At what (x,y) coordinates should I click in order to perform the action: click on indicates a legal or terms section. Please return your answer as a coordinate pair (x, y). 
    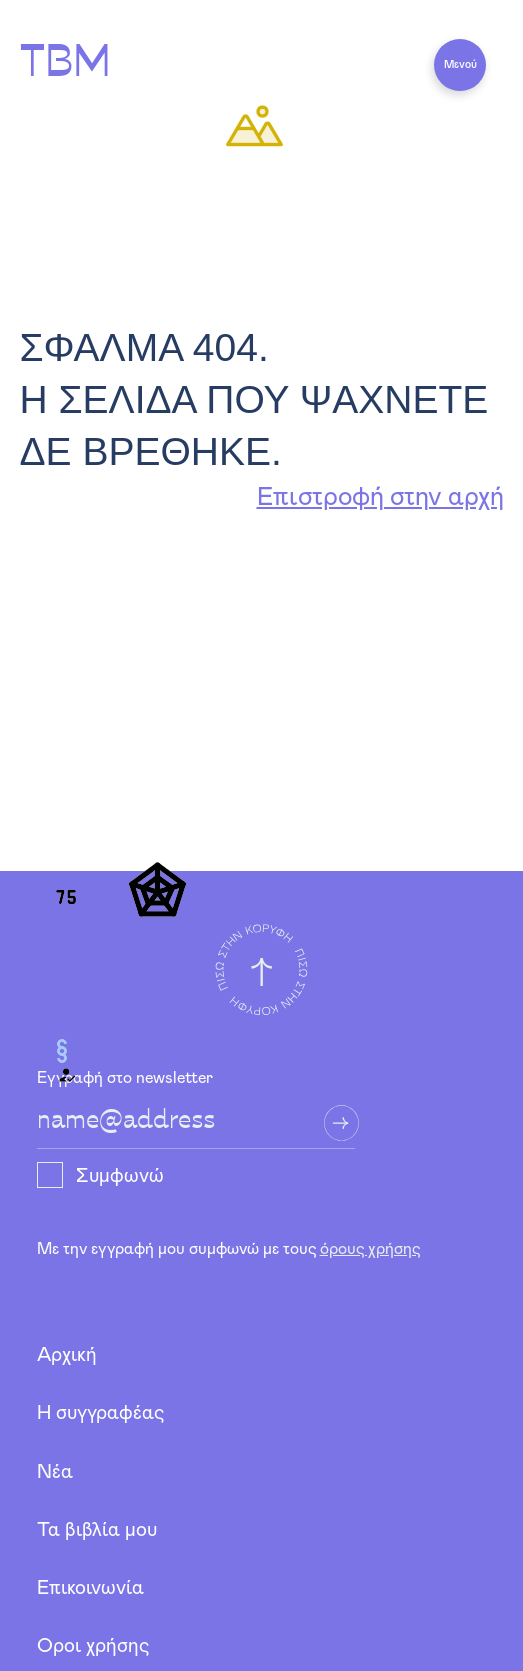
    Looking at the image, I should click on (62, 1051).